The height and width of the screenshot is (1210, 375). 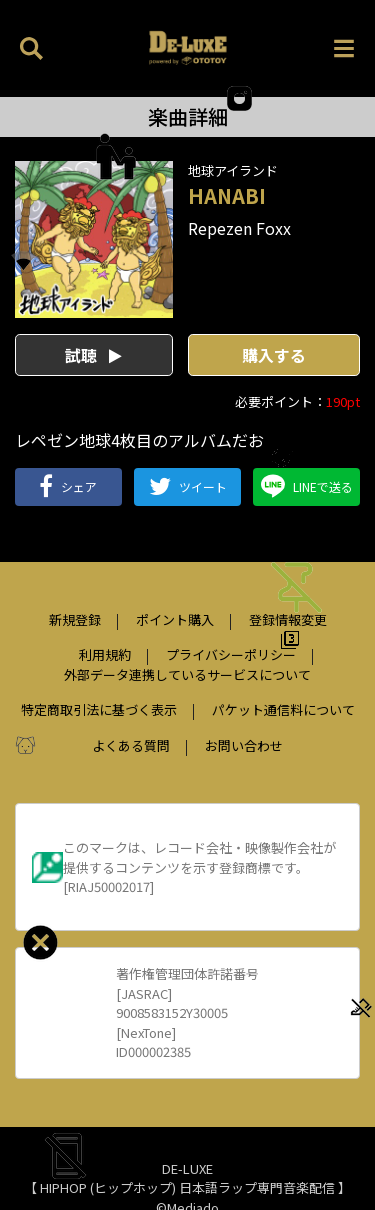 What do you see at coordinates (290, 640) in the screenshot?
I see `filter or view the third item in a sequence` at bounding box center [290, 640].